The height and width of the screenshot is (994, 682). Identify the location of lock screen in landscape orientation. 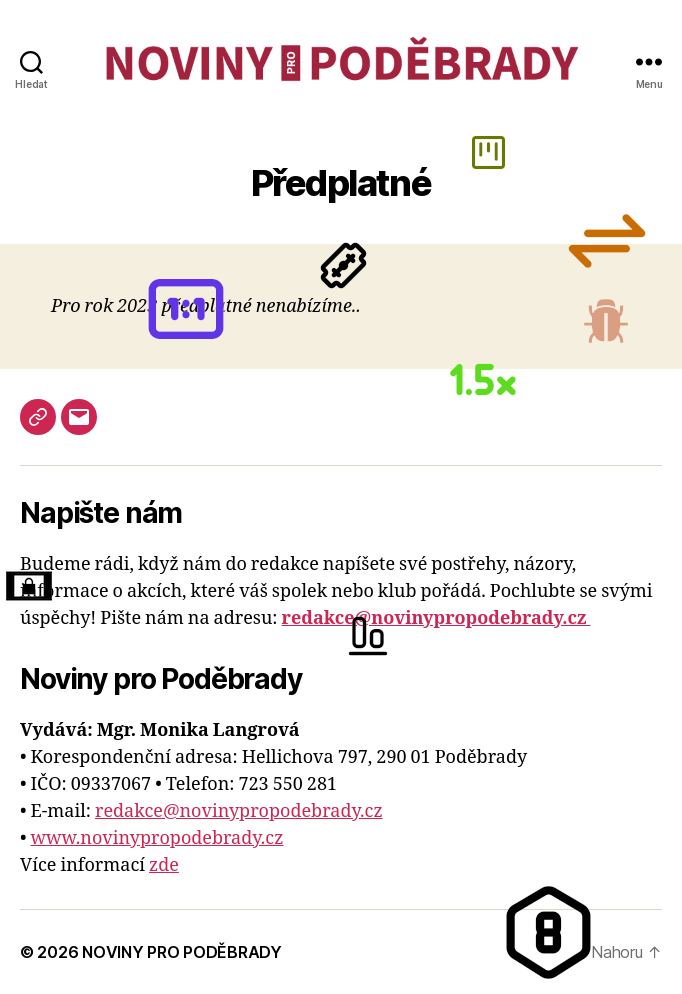
(29, 586).